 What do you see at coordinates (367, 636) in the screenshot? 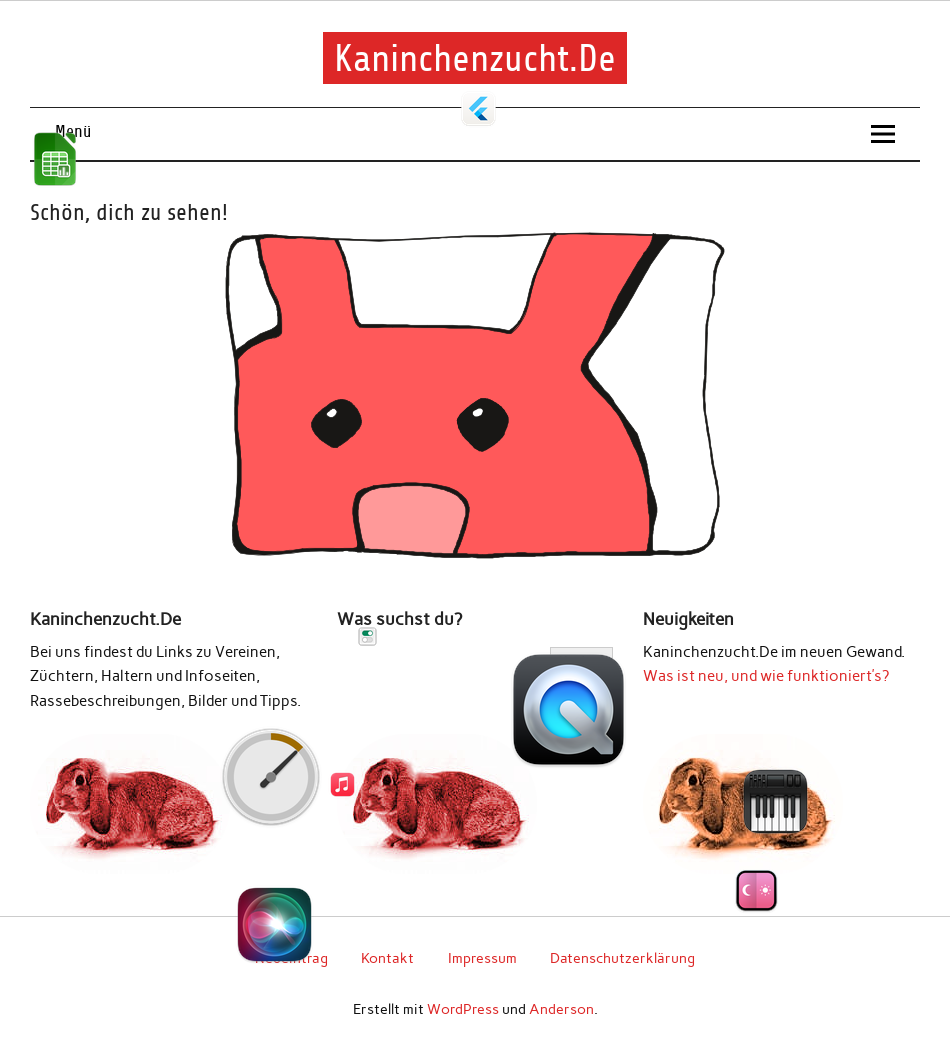
I see `open gnome tweaks settings` at bounding box center [367, 636].